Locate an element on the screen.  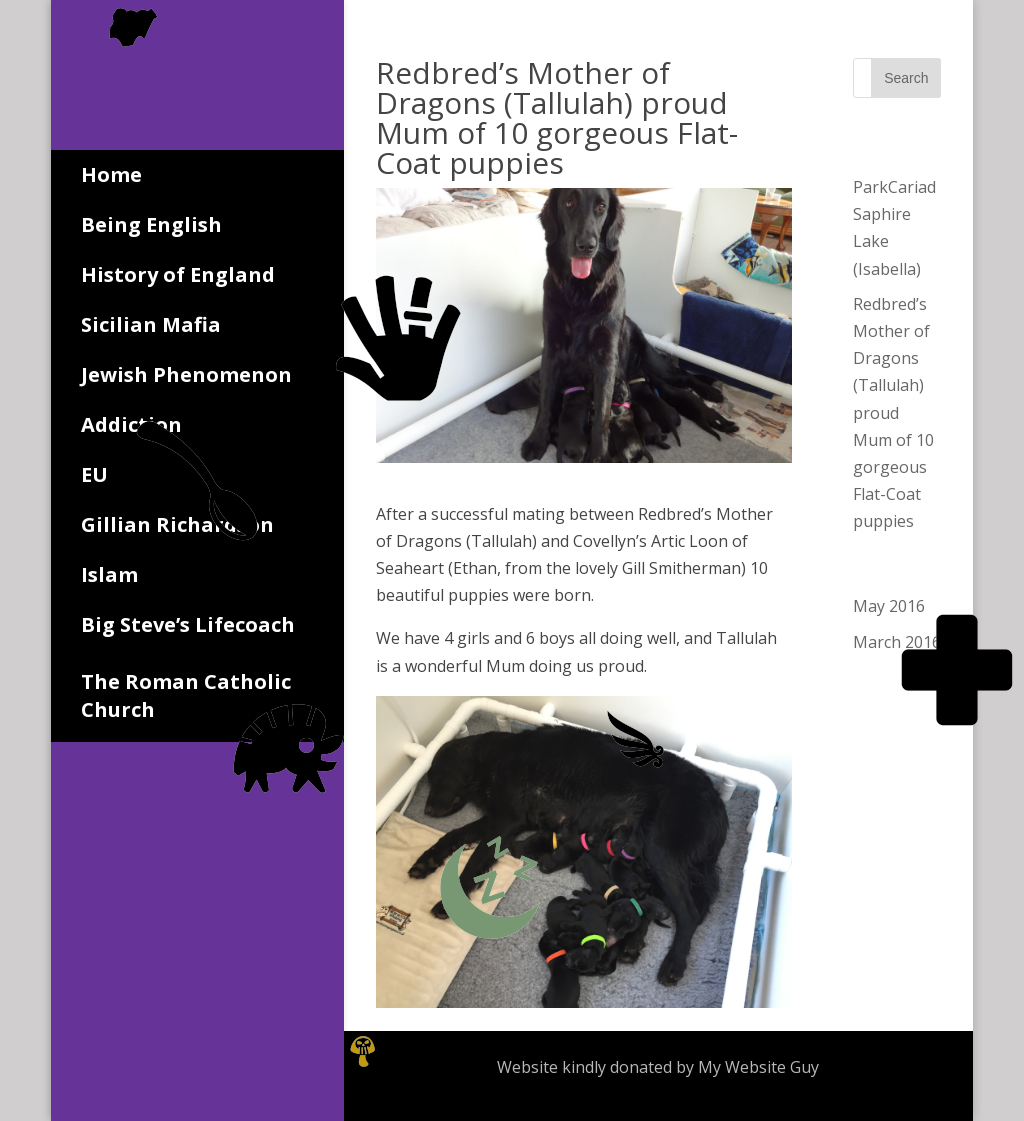
view or manage jewelry inventory is located at coordinates (398, 338).